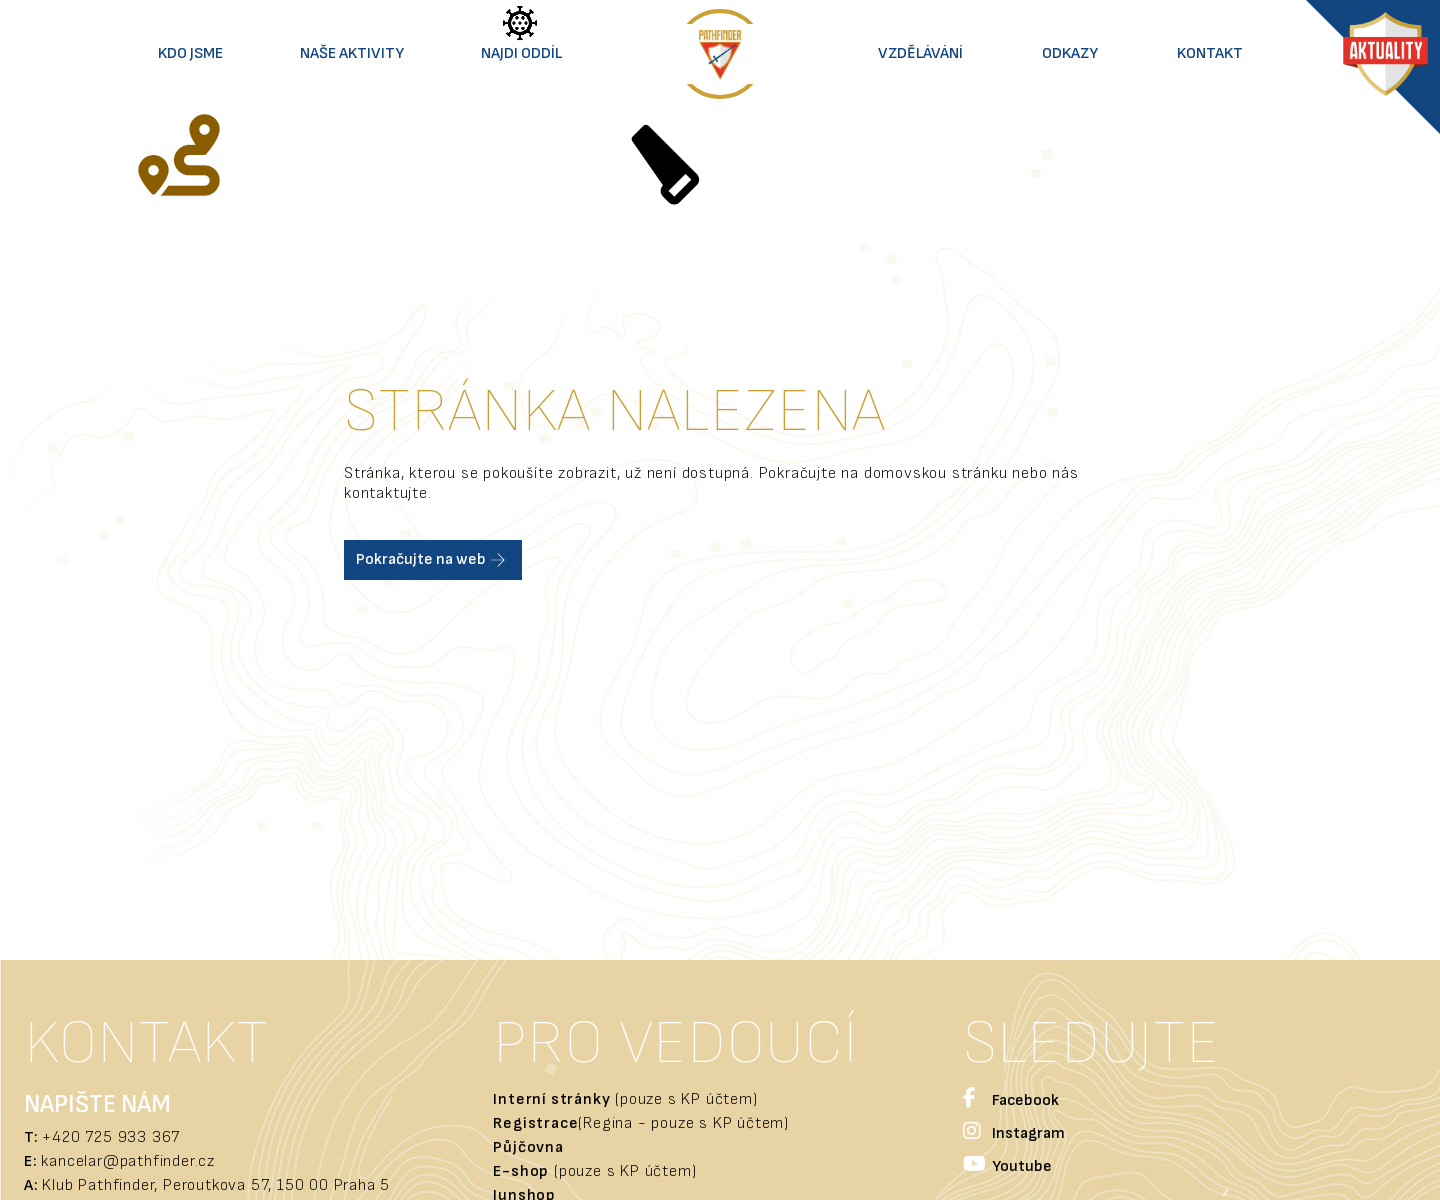 The height and width of the screenshot is (1200, 1440). I want to click on view covid-19 related information, so click(520, 23).